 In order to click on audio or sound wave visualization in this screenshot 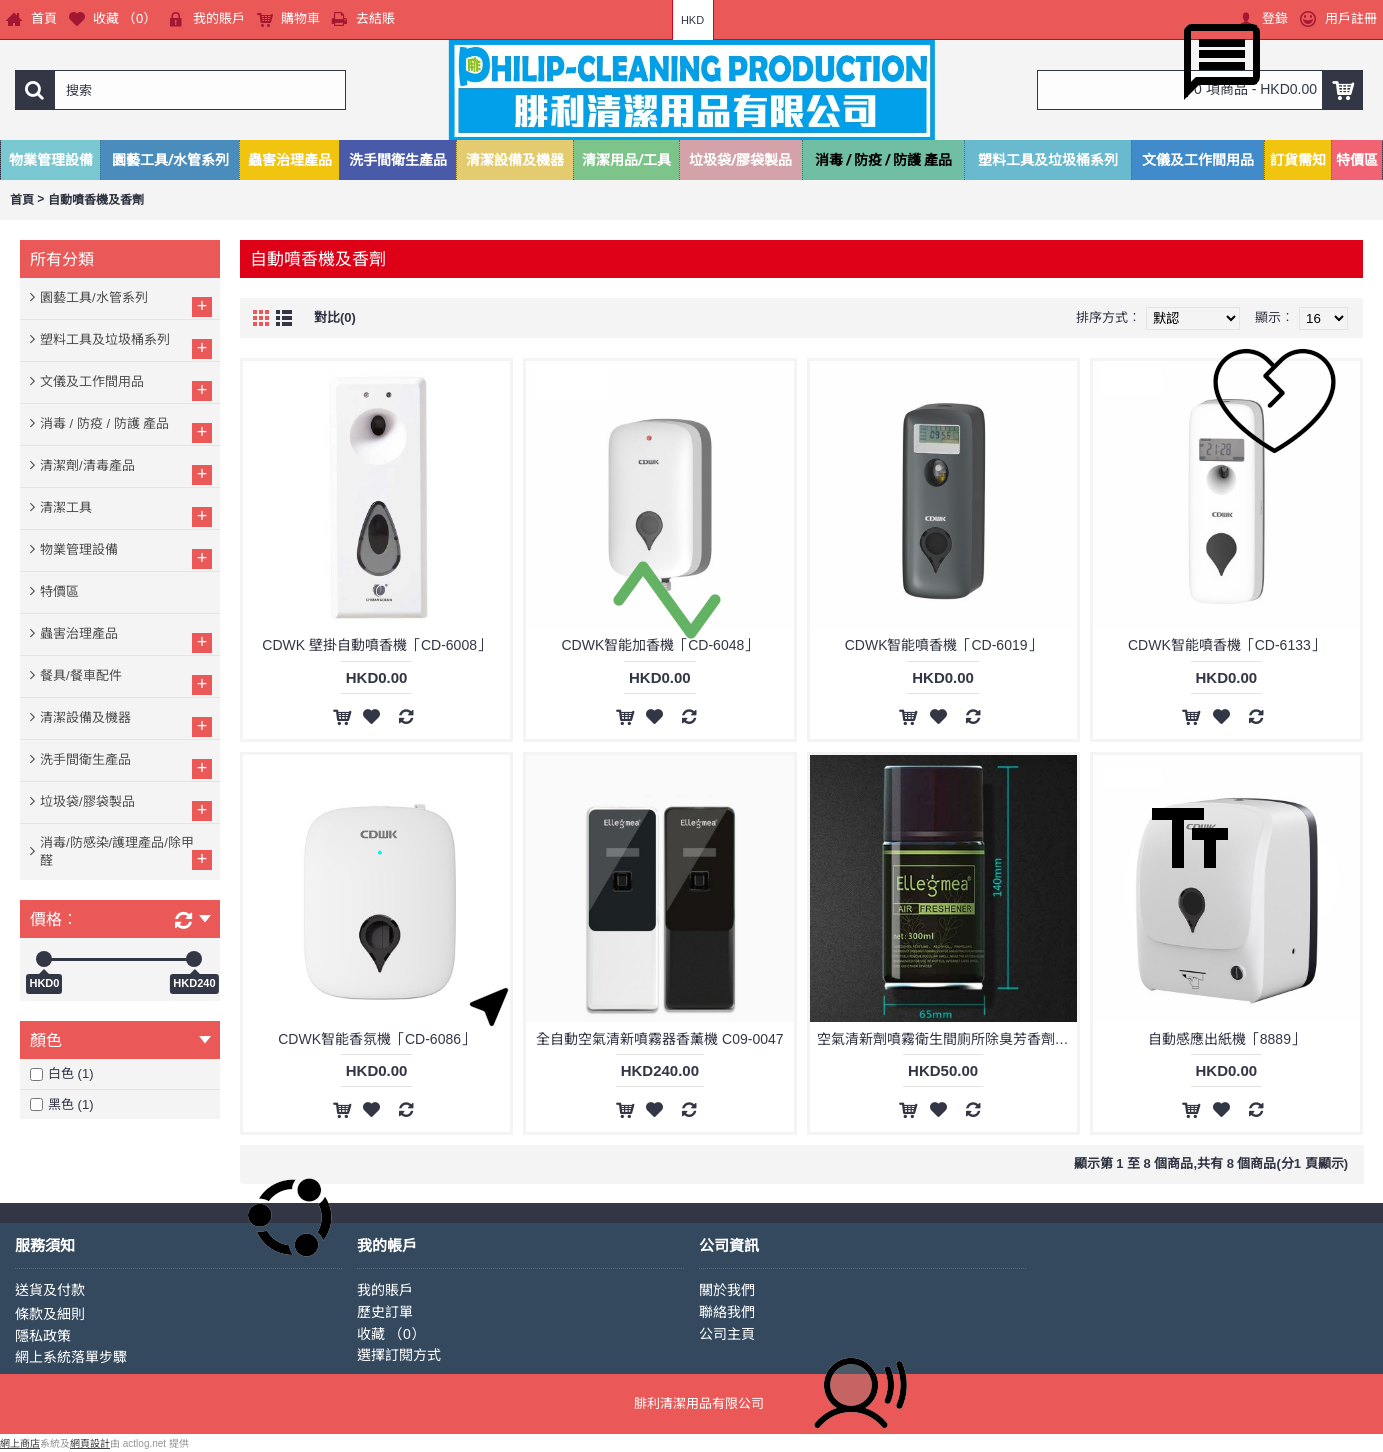, I will do `click(667, 600)`.